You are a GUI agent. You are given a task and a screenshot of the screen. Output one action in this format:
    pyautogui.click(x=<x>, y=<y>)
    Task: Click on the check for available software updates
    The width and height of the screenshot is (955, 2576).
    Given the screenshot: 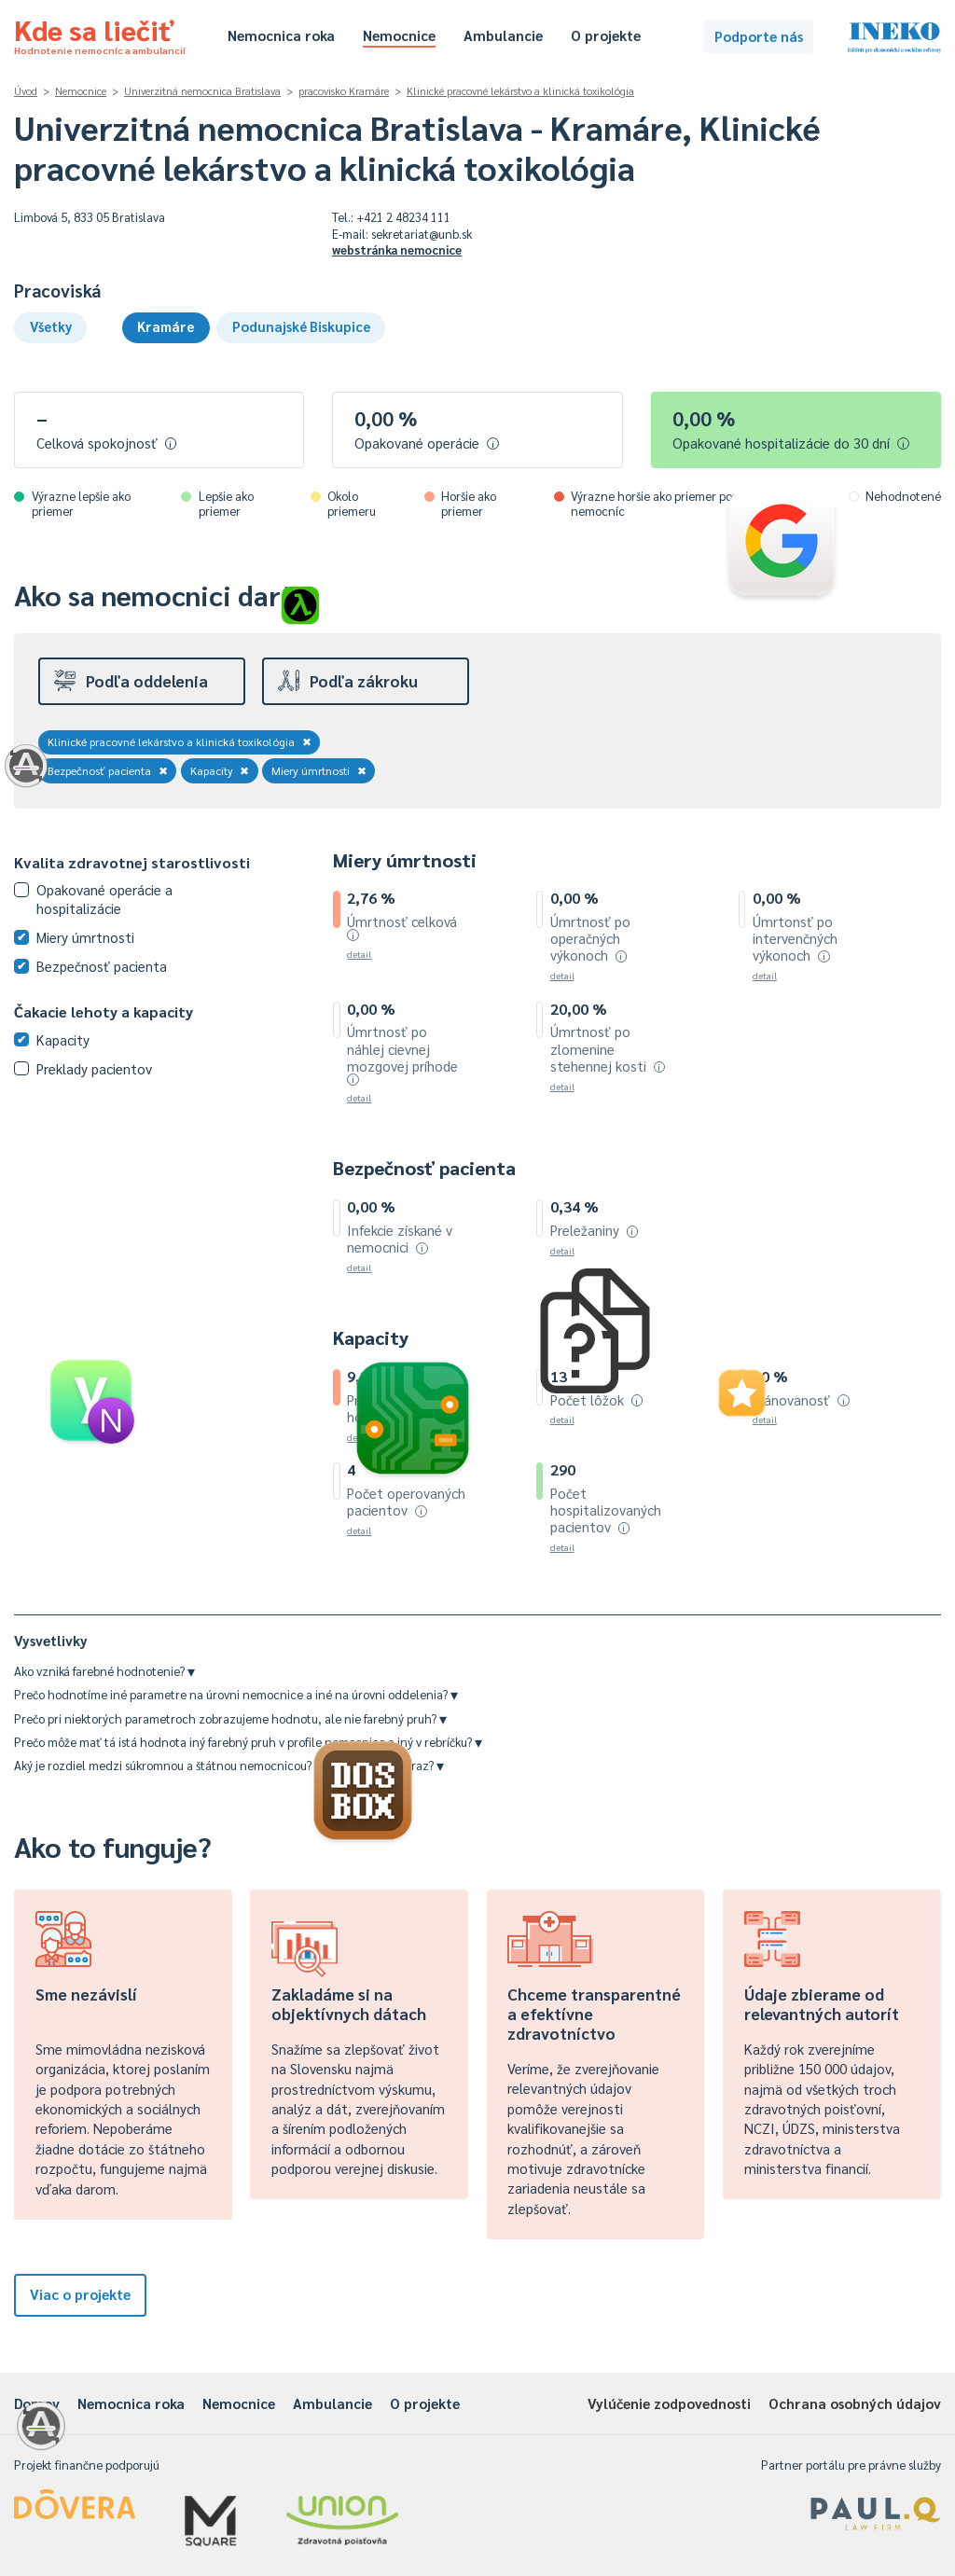 What is the action you would take?
    pyautogui.click(x=26, y=766)
    